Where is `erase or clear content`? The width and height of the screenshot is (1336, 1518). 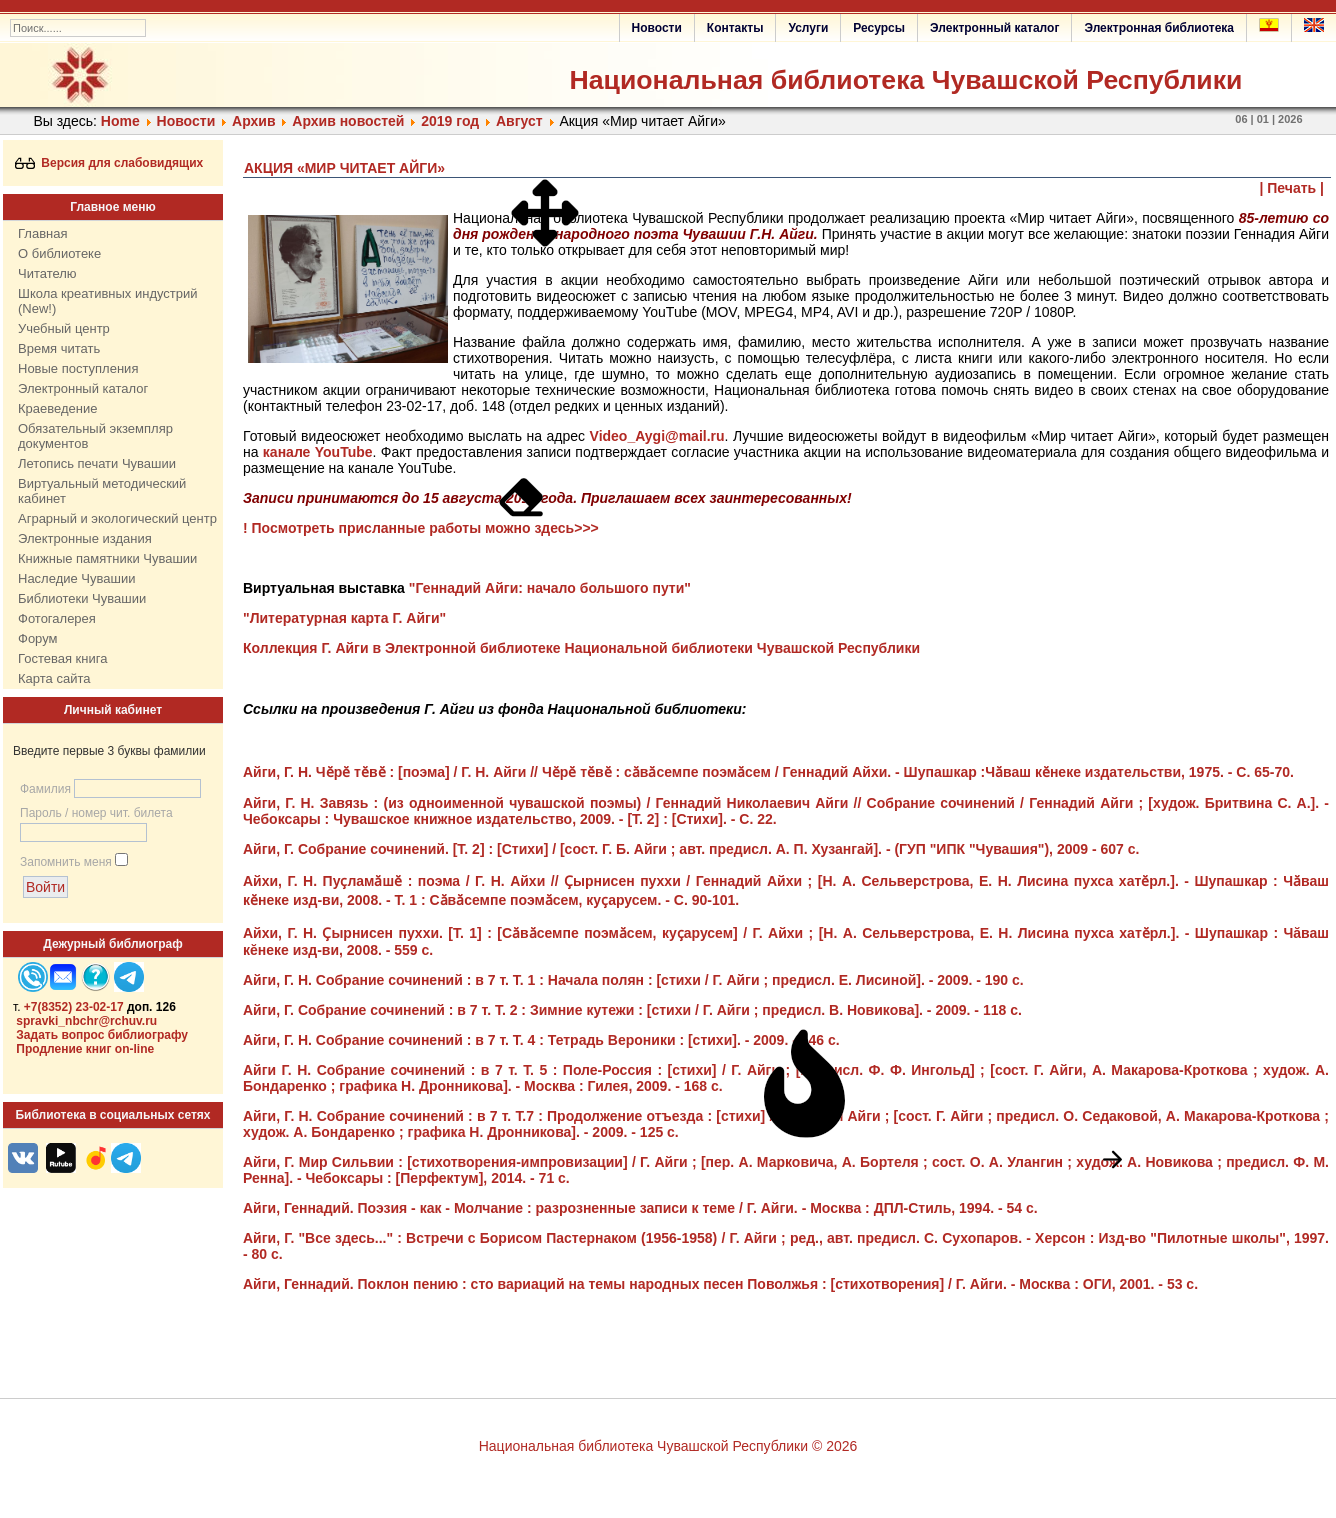 erase or clear content is located at coordinates (522, 498).